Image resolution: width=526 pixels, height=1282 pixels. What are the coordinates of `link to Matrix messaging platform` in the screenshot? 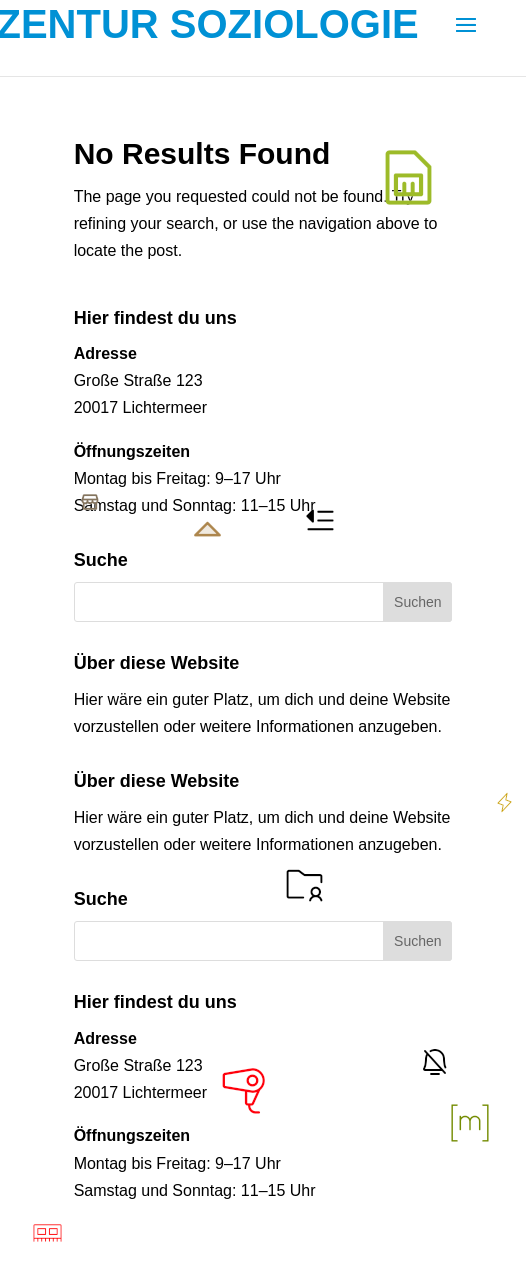 It's located at (470, 1123).